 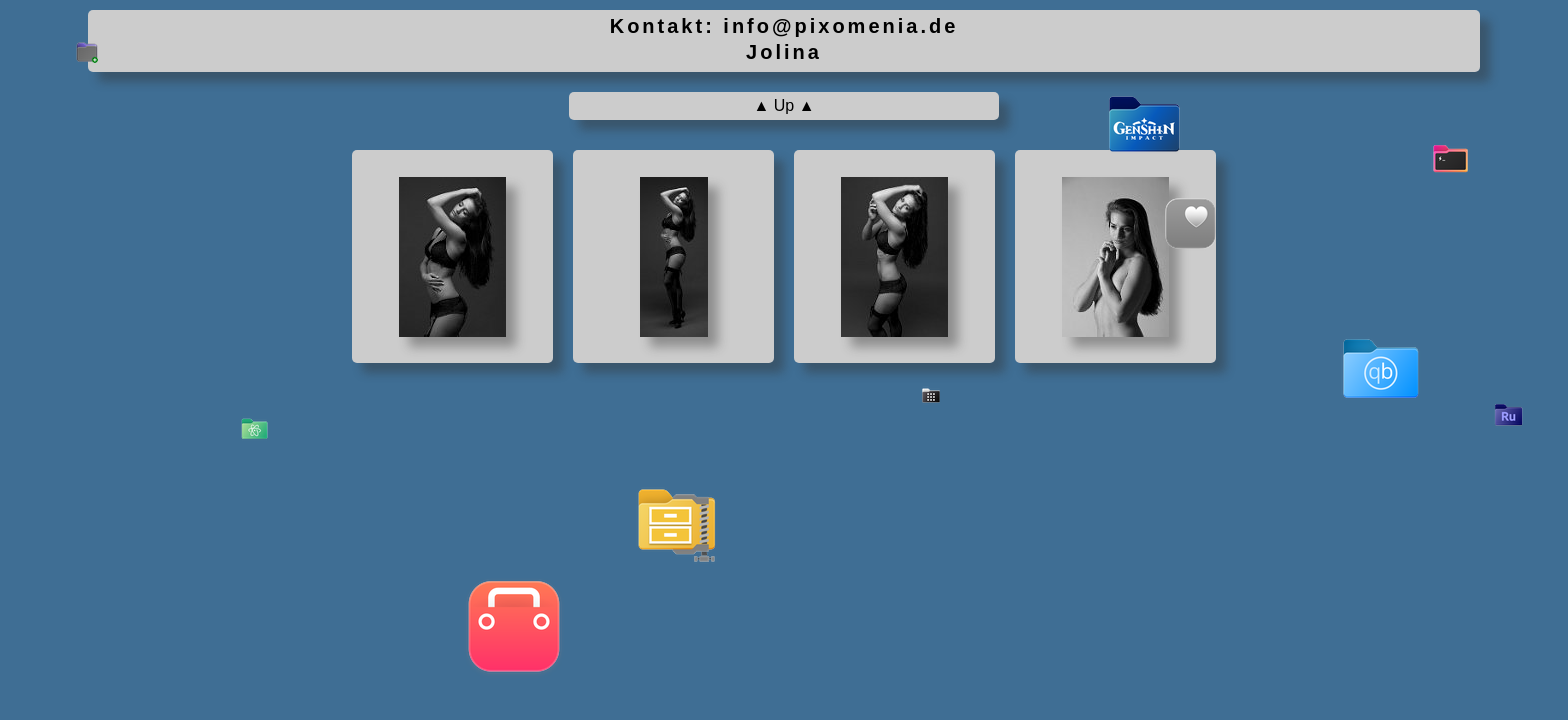 What do you see at coordinates (1508, 415) in the screenshot?
I see `folder containing Adobe Premiere Rush project files` at bounding box center [1508, 415].